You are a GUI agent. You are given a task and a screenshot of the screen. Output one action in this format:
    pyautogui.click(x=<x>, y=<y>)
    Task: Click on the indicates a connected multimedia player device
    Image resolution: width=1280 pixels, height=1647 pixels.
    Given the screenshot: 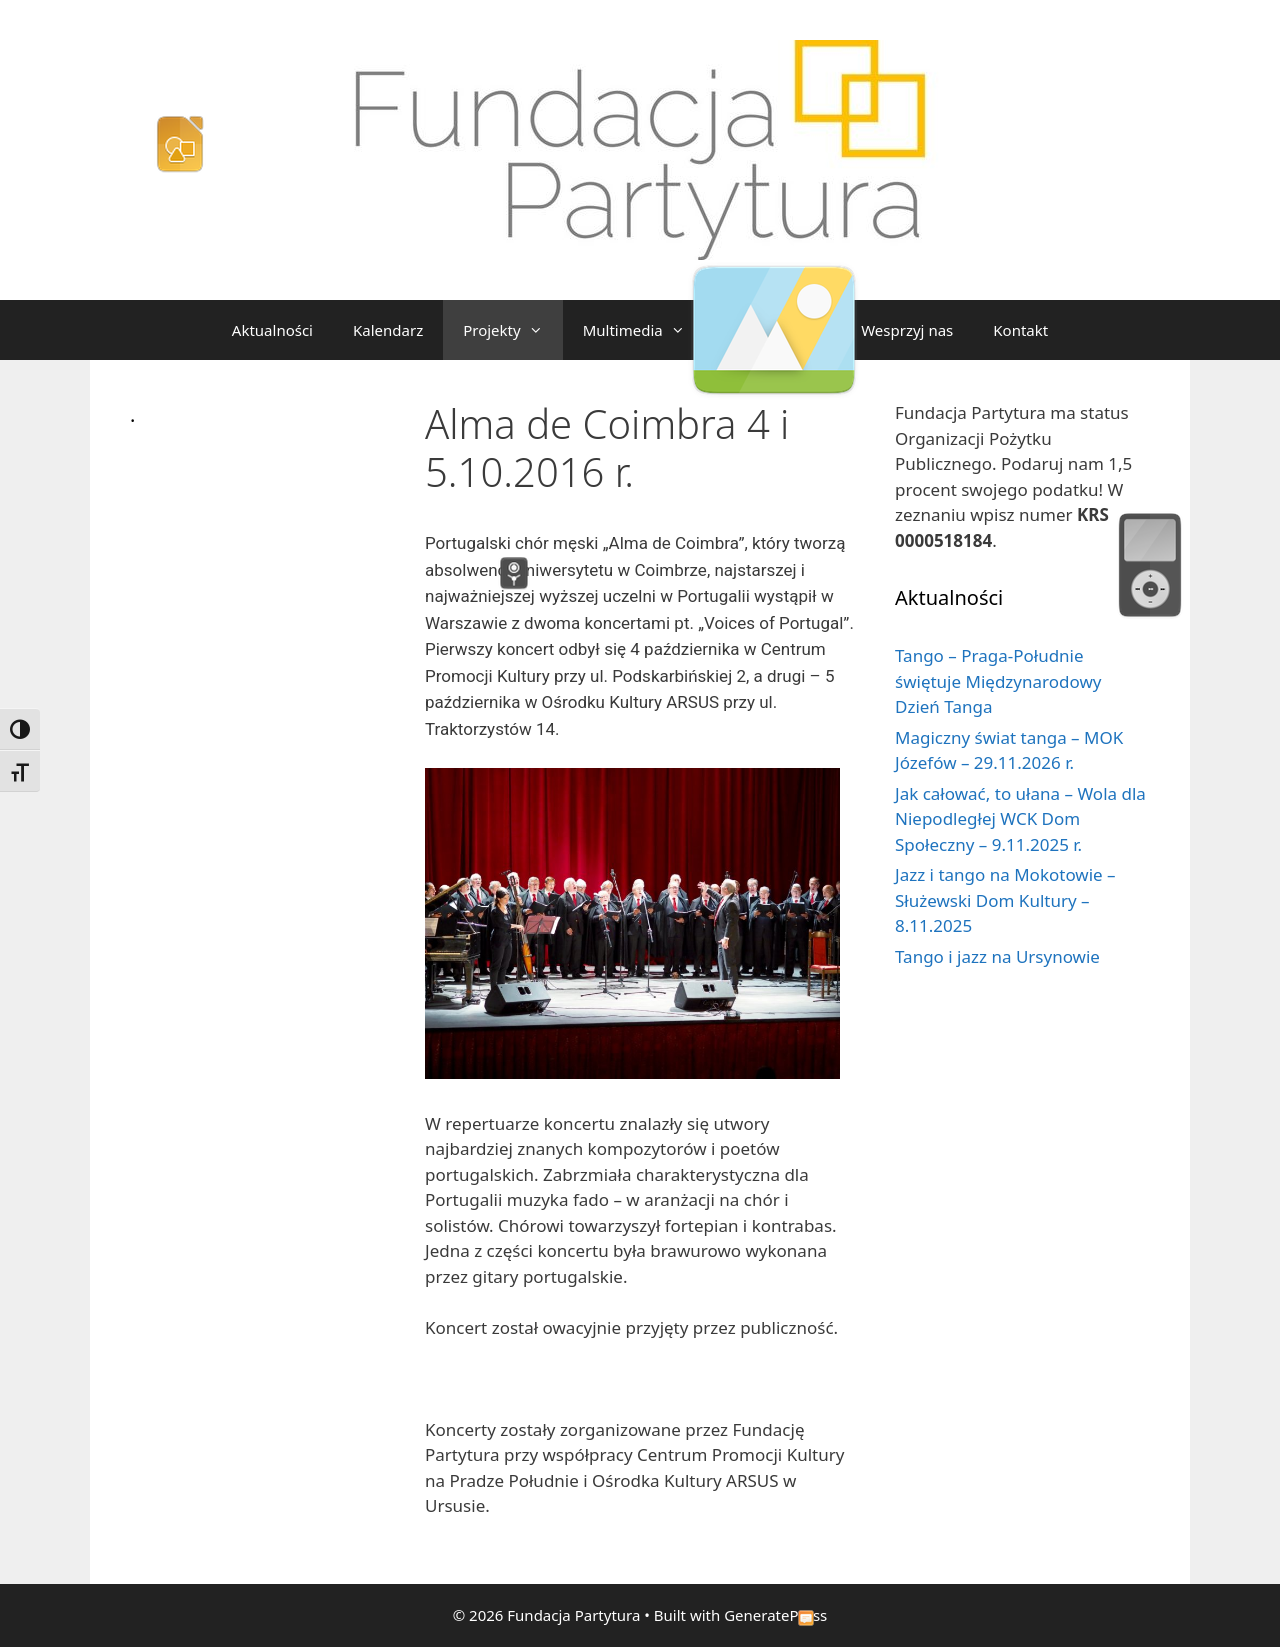 What is the action you would take?
    pyautogui.click(x=1150, y=565)
    